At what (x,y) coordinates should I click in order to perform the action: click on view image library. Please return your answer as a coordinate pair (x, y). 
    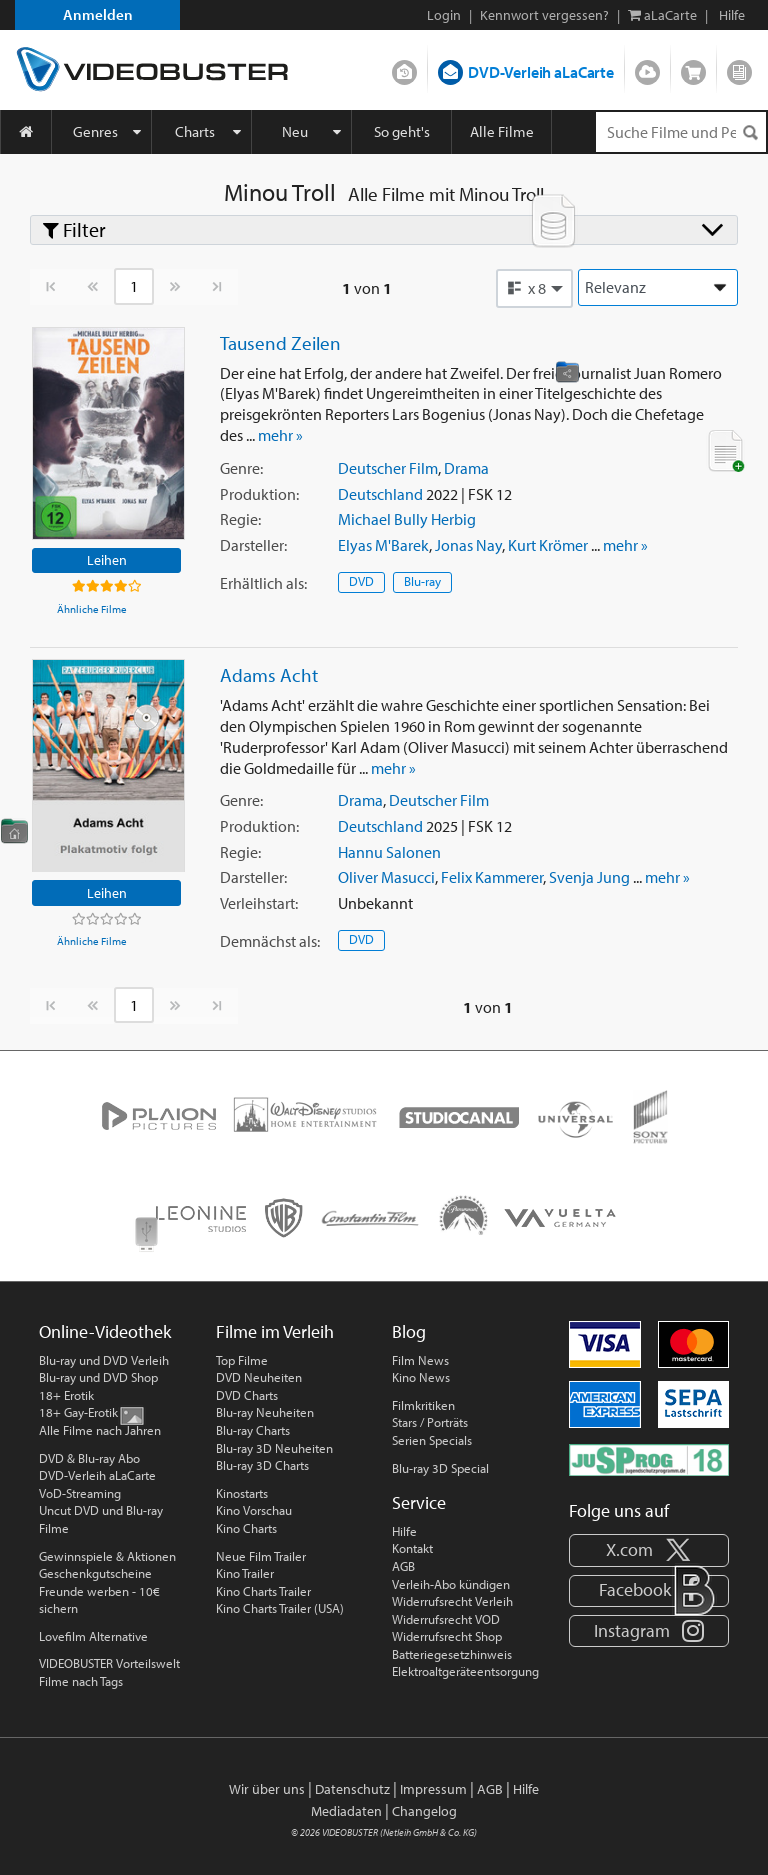
    Looking at the image, I should click on (132, 1416).